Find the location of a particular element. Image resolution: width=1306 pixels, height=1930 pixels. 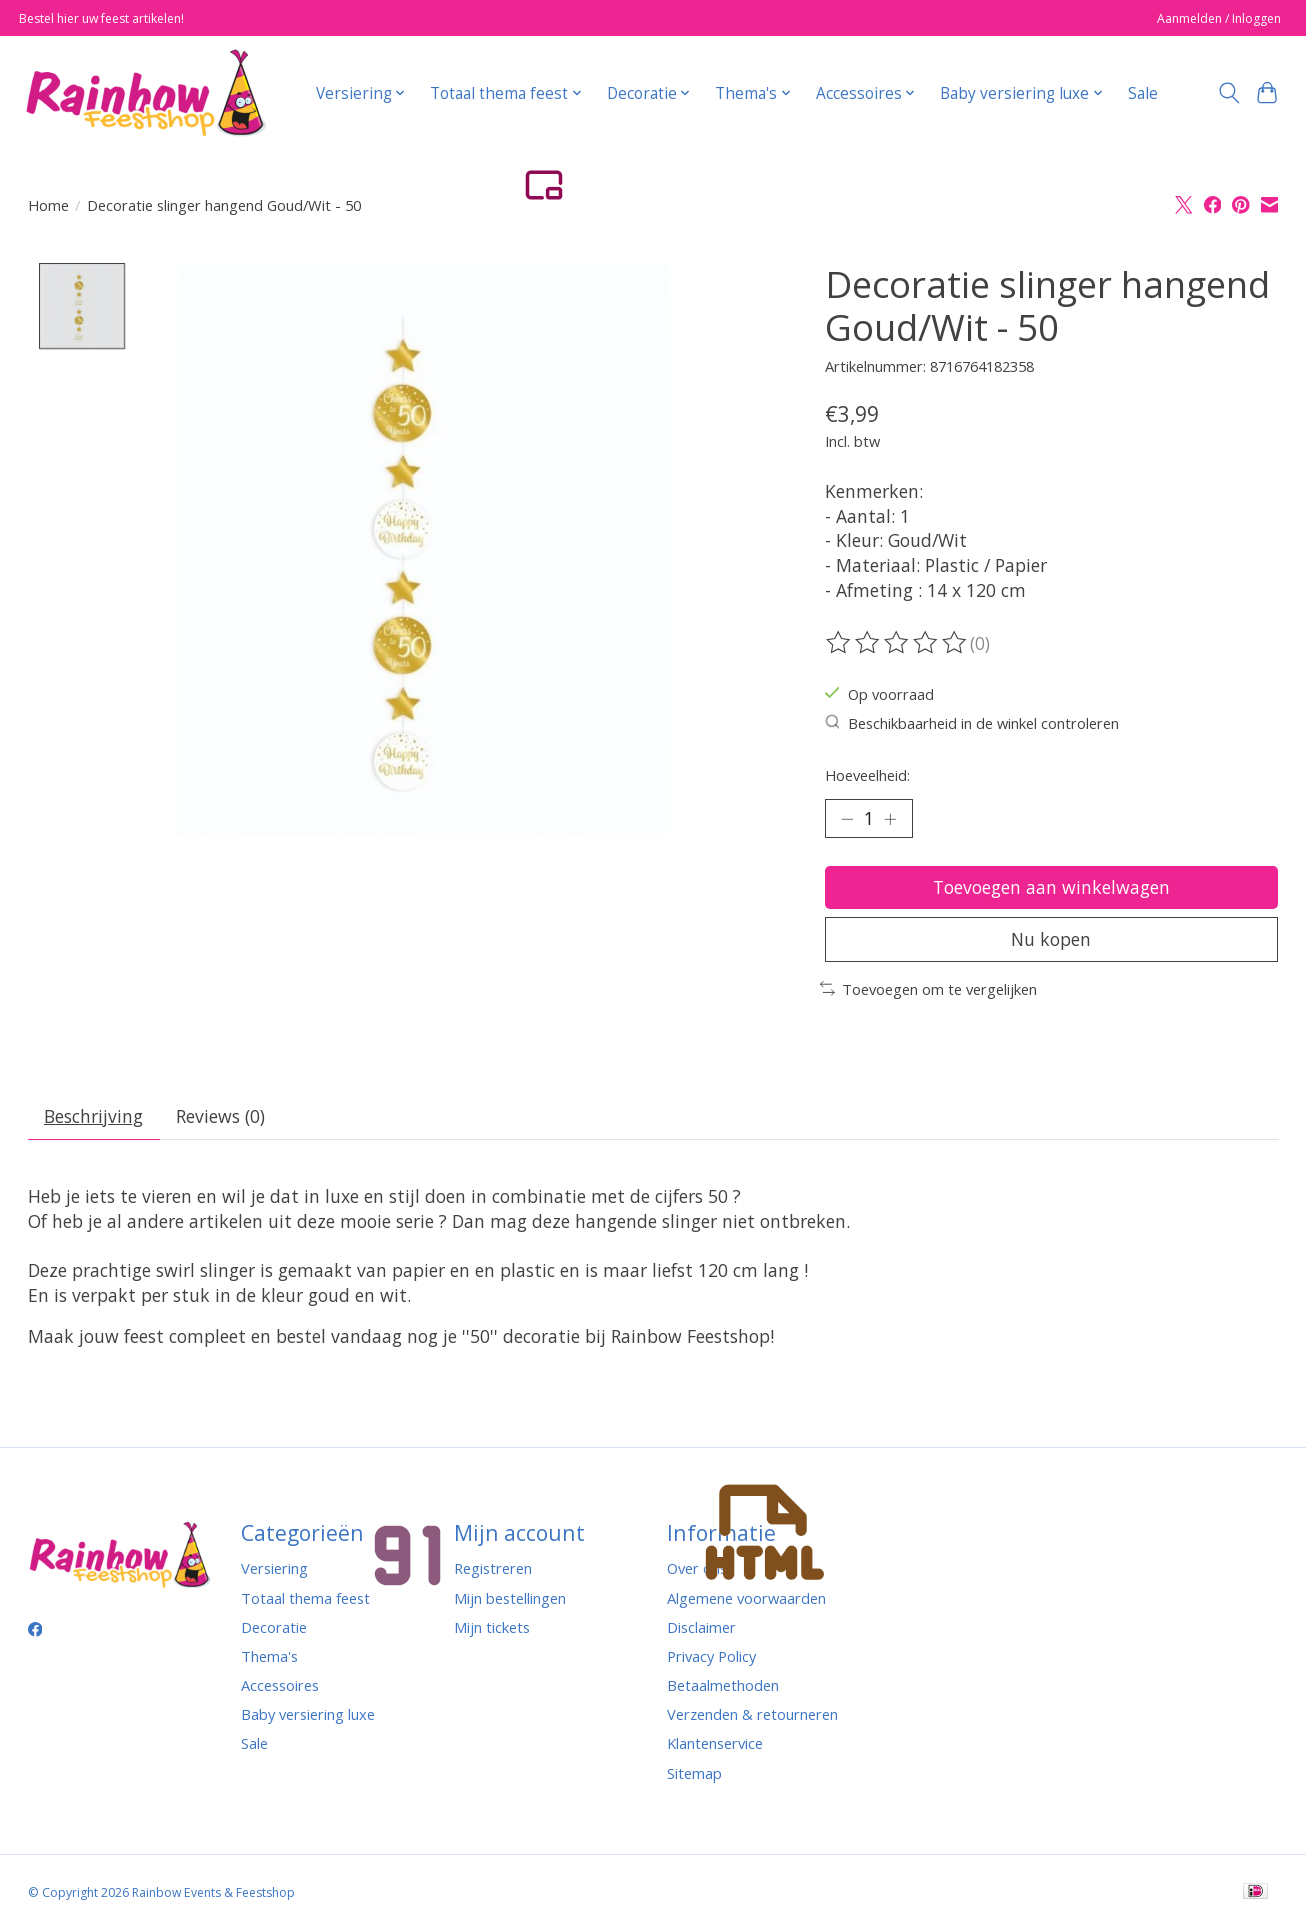

view or open an HTML file is located at coordinates (763, 1536).